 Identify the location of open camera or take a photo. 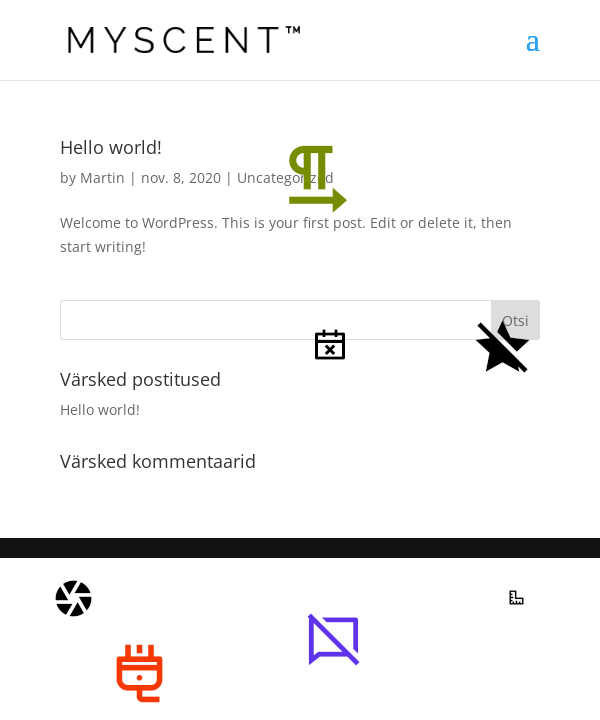
(73, 598).